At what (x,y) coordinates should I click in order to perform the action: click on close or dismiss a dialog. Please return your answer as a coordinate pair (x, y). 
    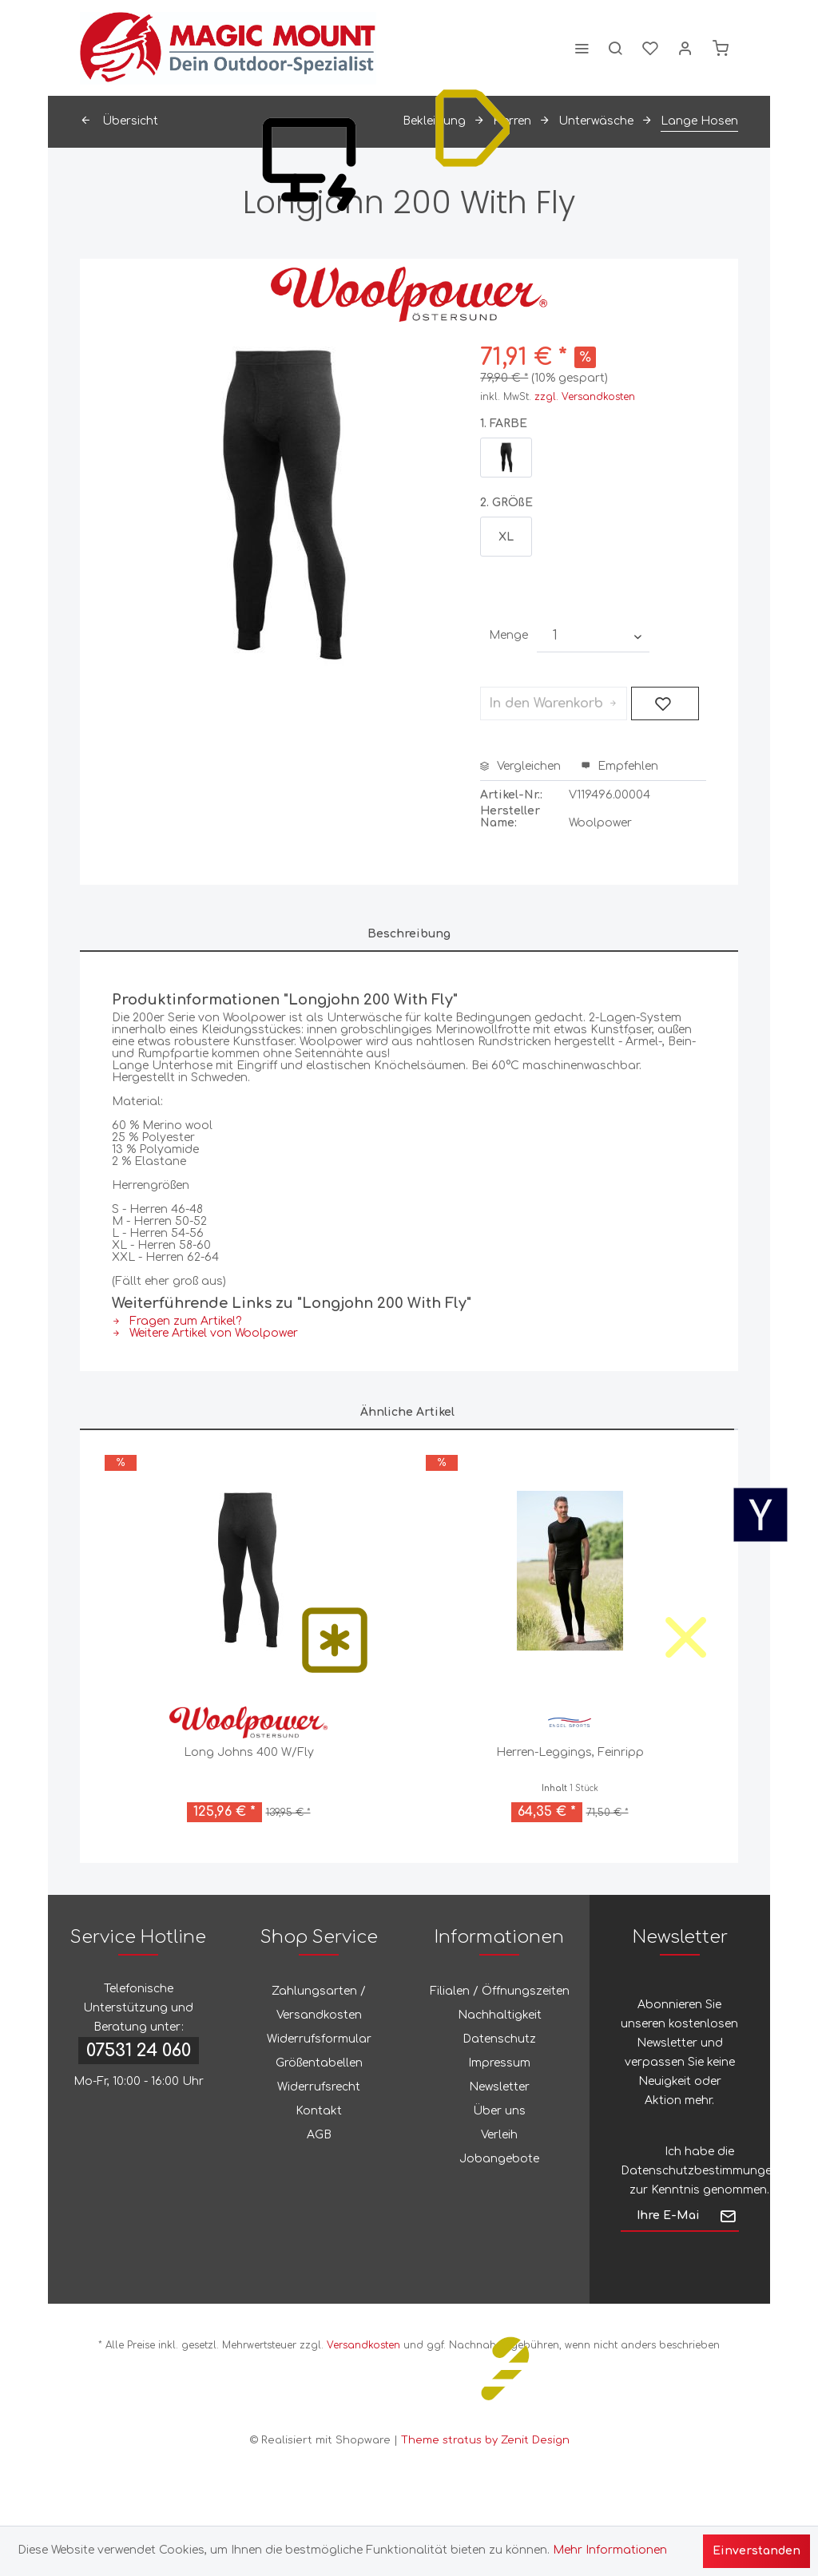
    Looking at the image, I should click on (685, 1637).